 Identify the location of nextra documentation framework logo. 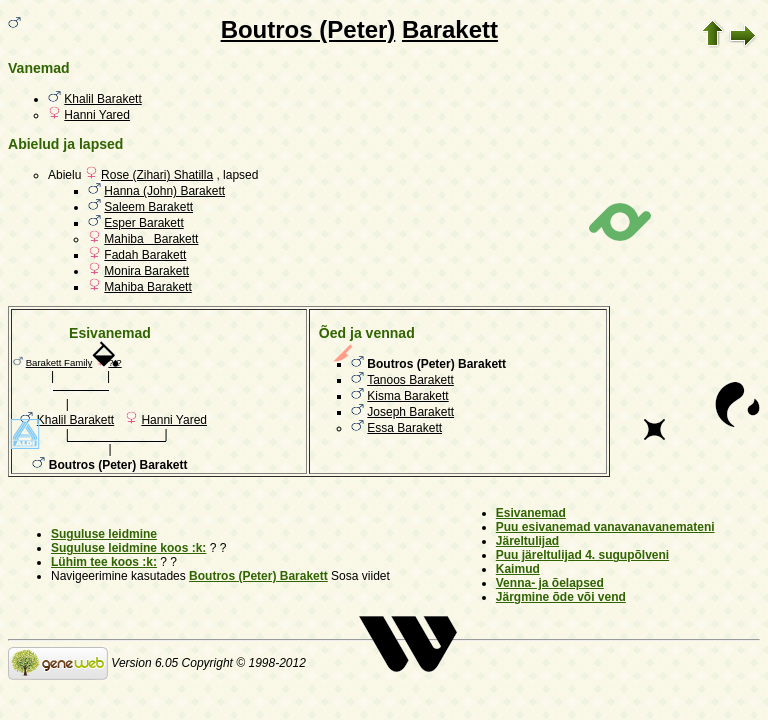
(654, 429).